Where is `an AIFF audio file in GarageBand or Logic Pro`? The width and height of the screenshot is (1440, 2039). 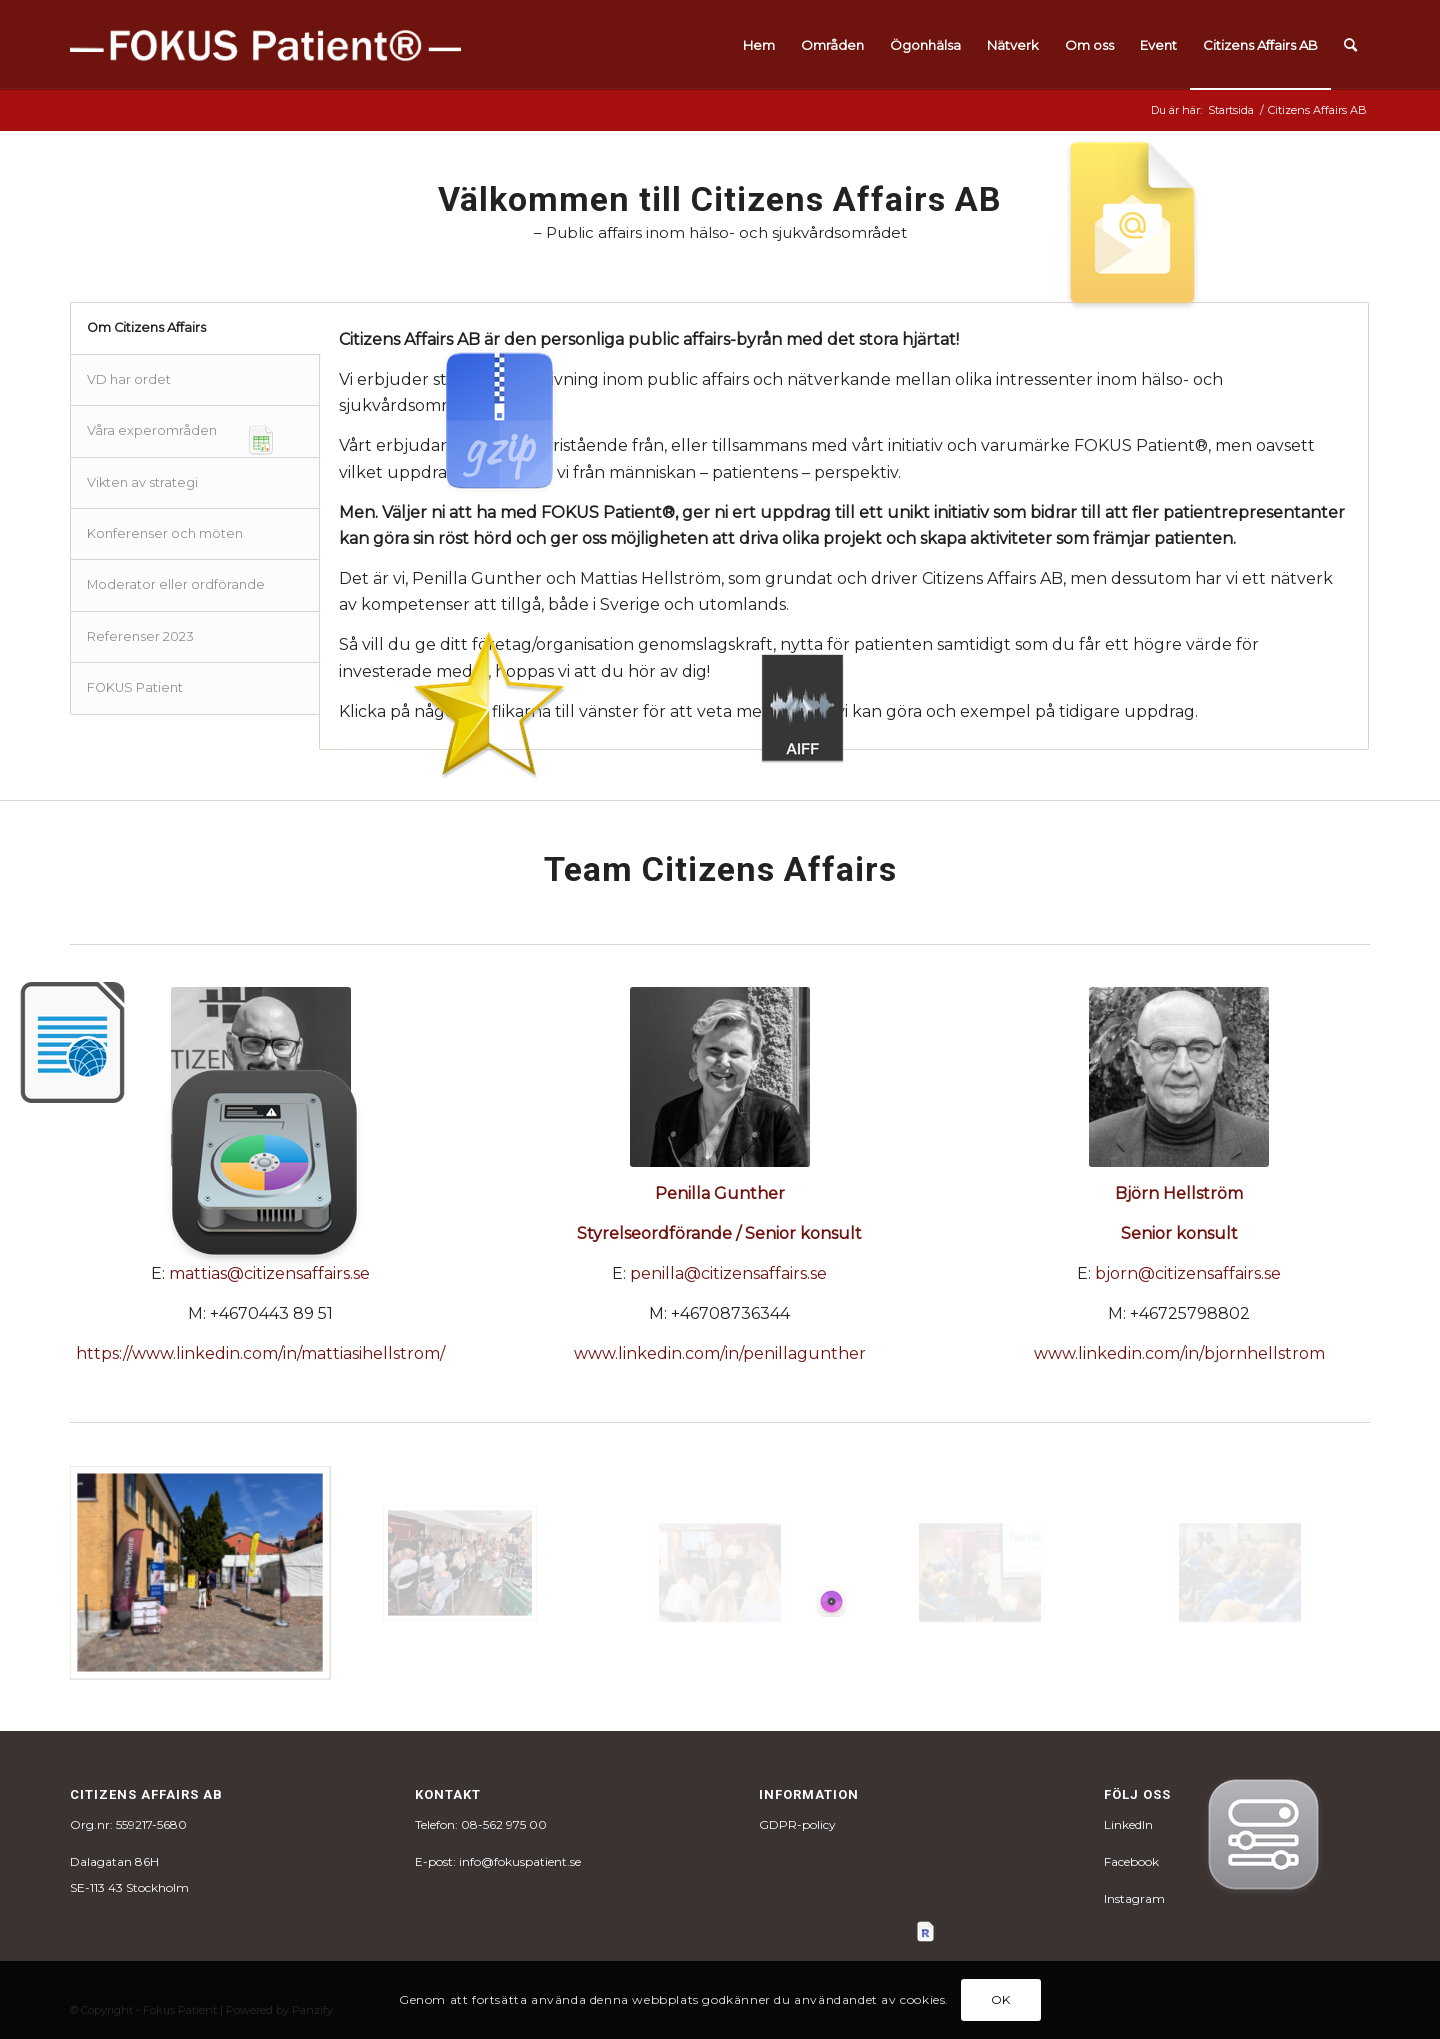 an AIFF audio file in GarageBand or Logic Pro is located at coordinates (802, 710).